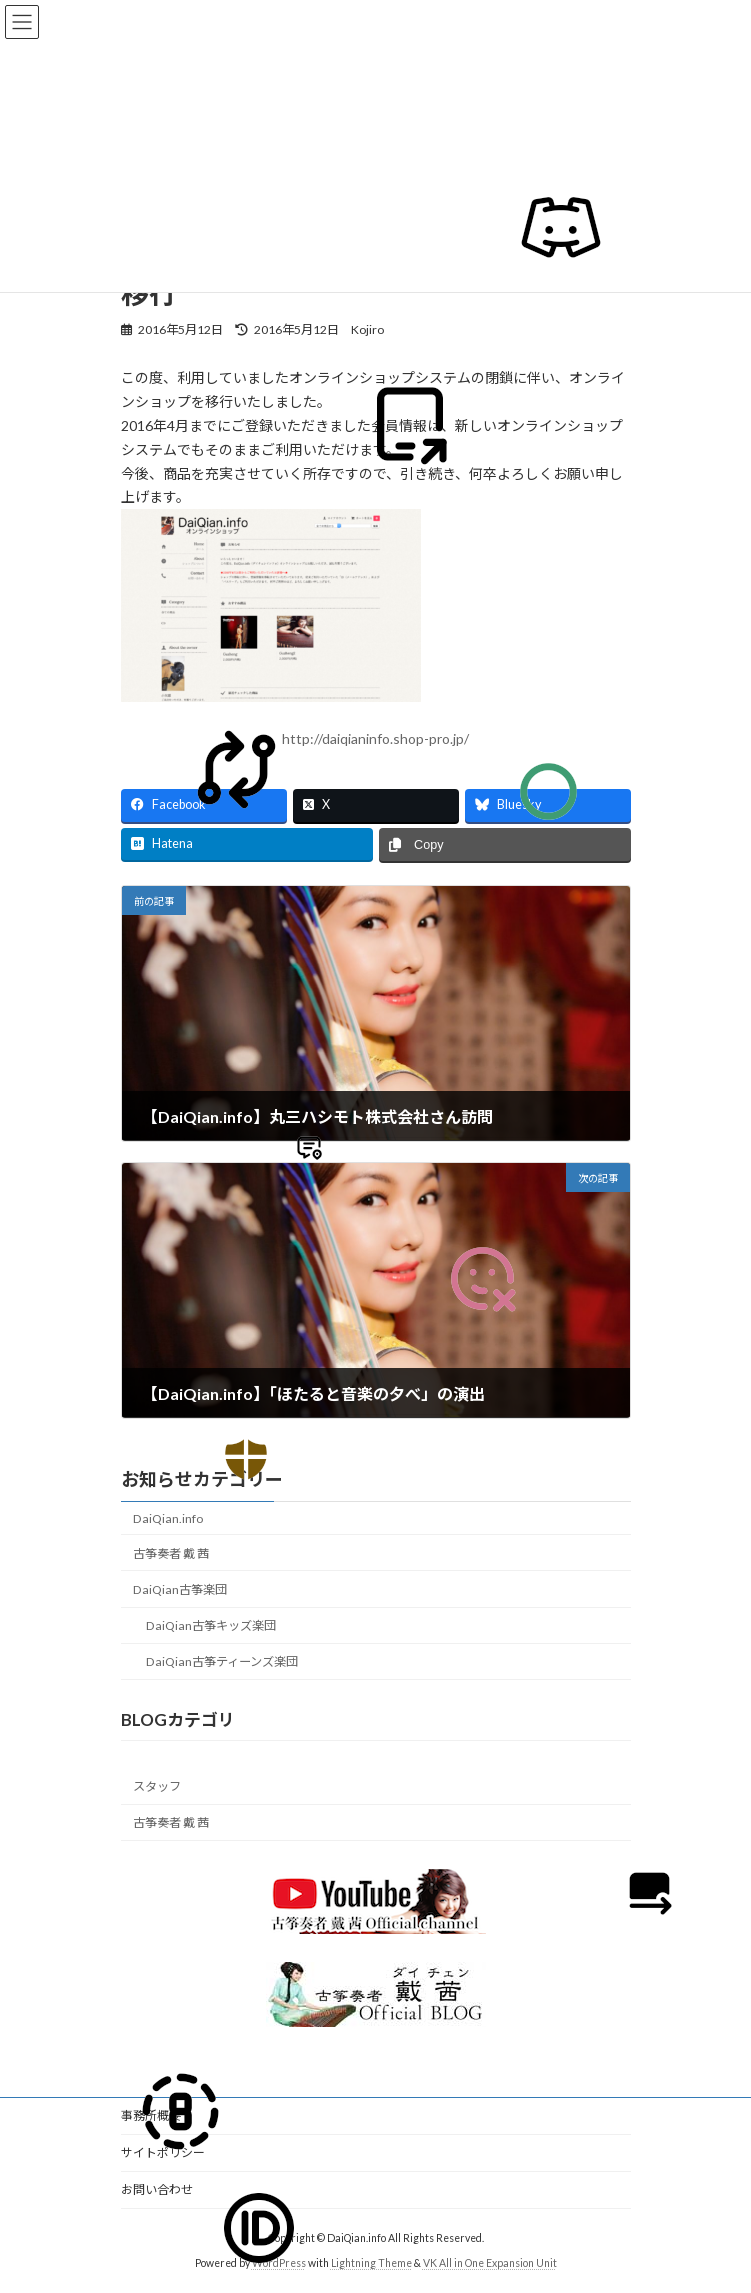 The height and width of the screenshot is (2293, 751). Describe the element at coordinates (259, 2228) in the screenshot. I see `connect to Pushbullet services` at that location.